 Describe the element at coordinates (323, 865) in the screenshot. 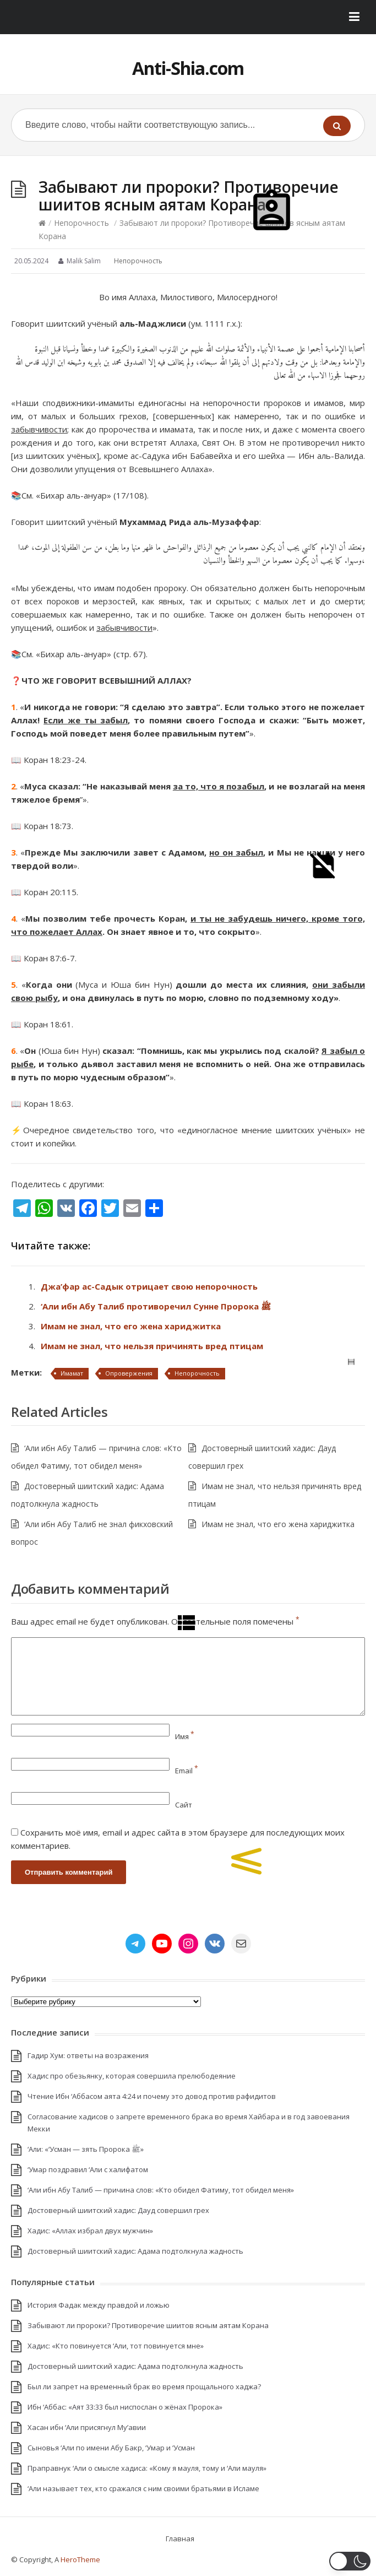

I see `no backpacks allowed` at that location.